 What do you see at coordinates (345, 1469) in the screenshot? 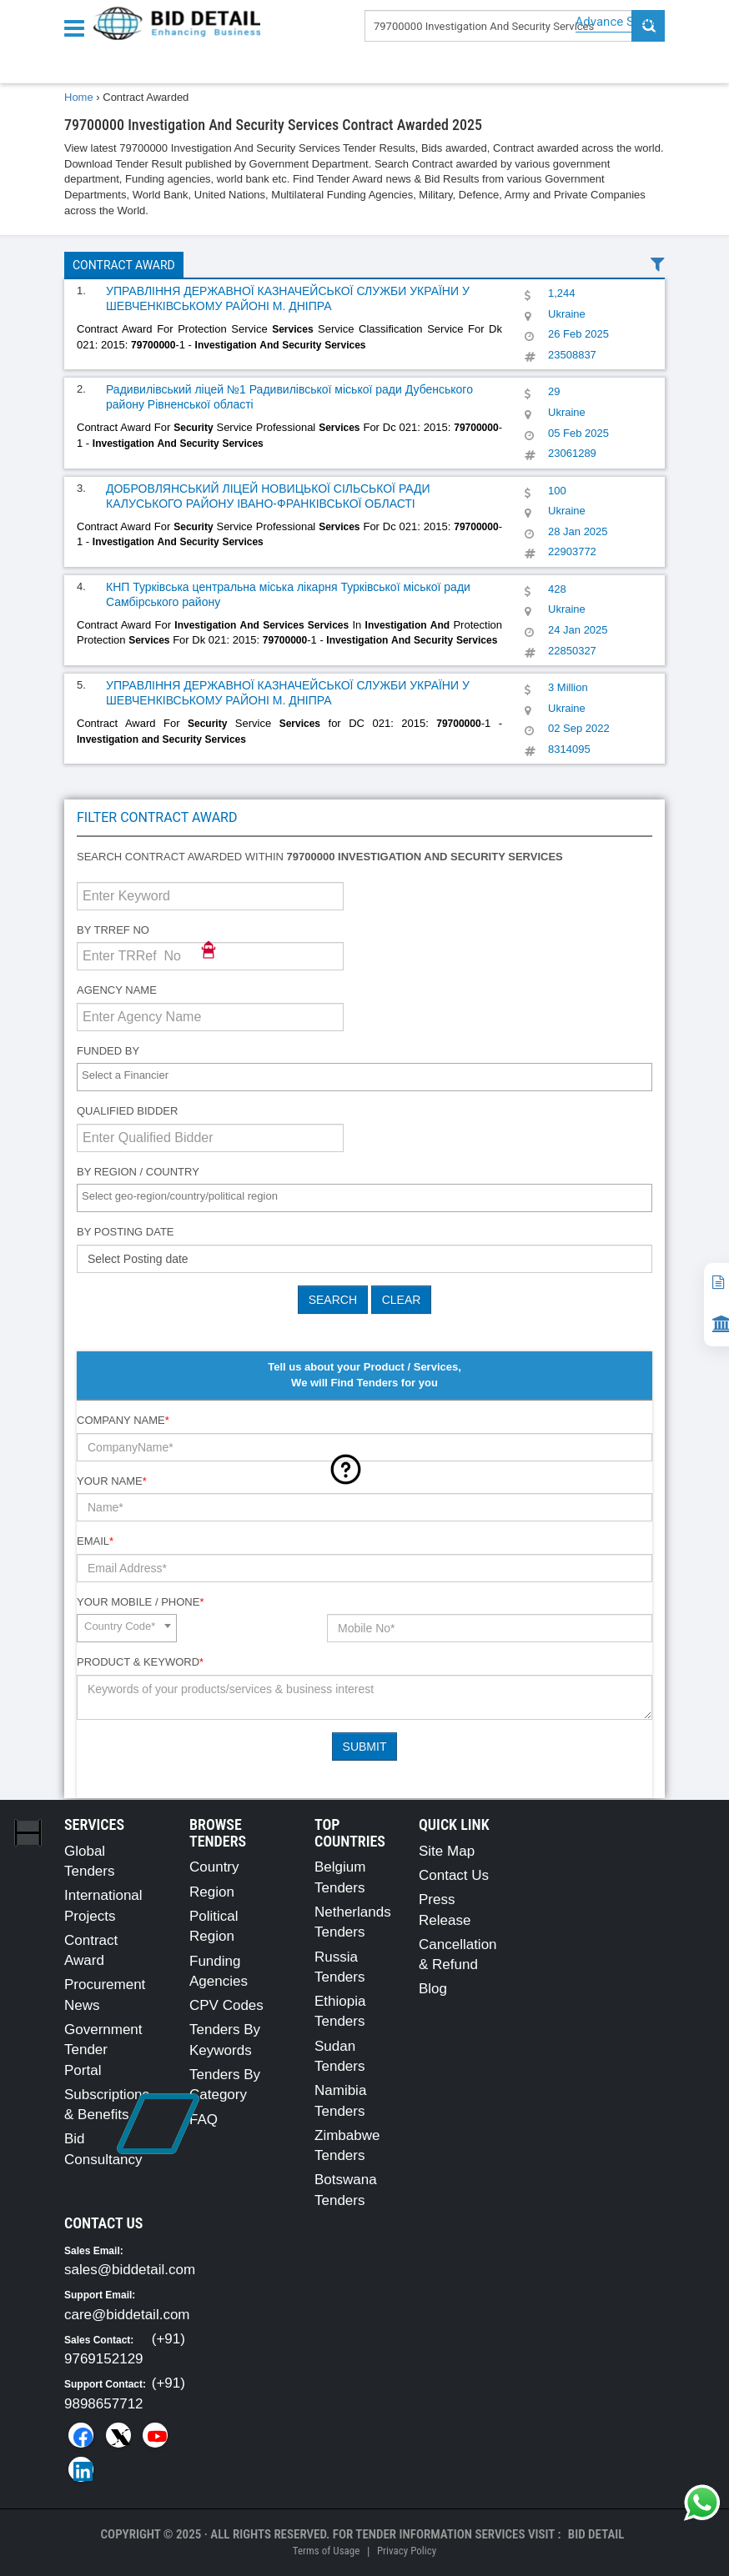
I see `access help or support information` at bounding box center [345, 1469].